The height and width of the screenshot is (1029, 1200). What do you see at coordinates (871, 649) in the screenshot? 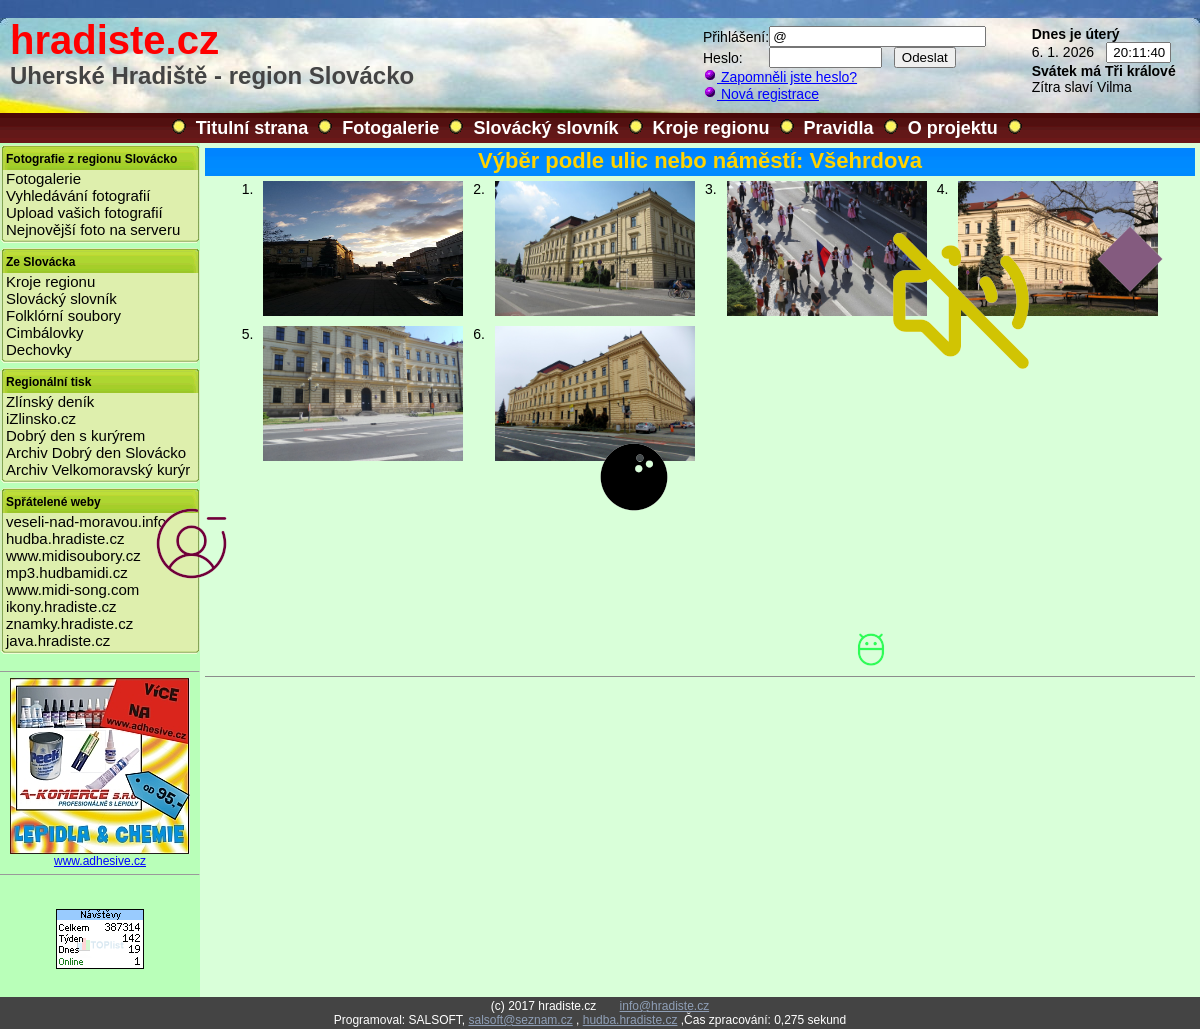
I see `android device or platform indicator` at bounding box center [871, 649].